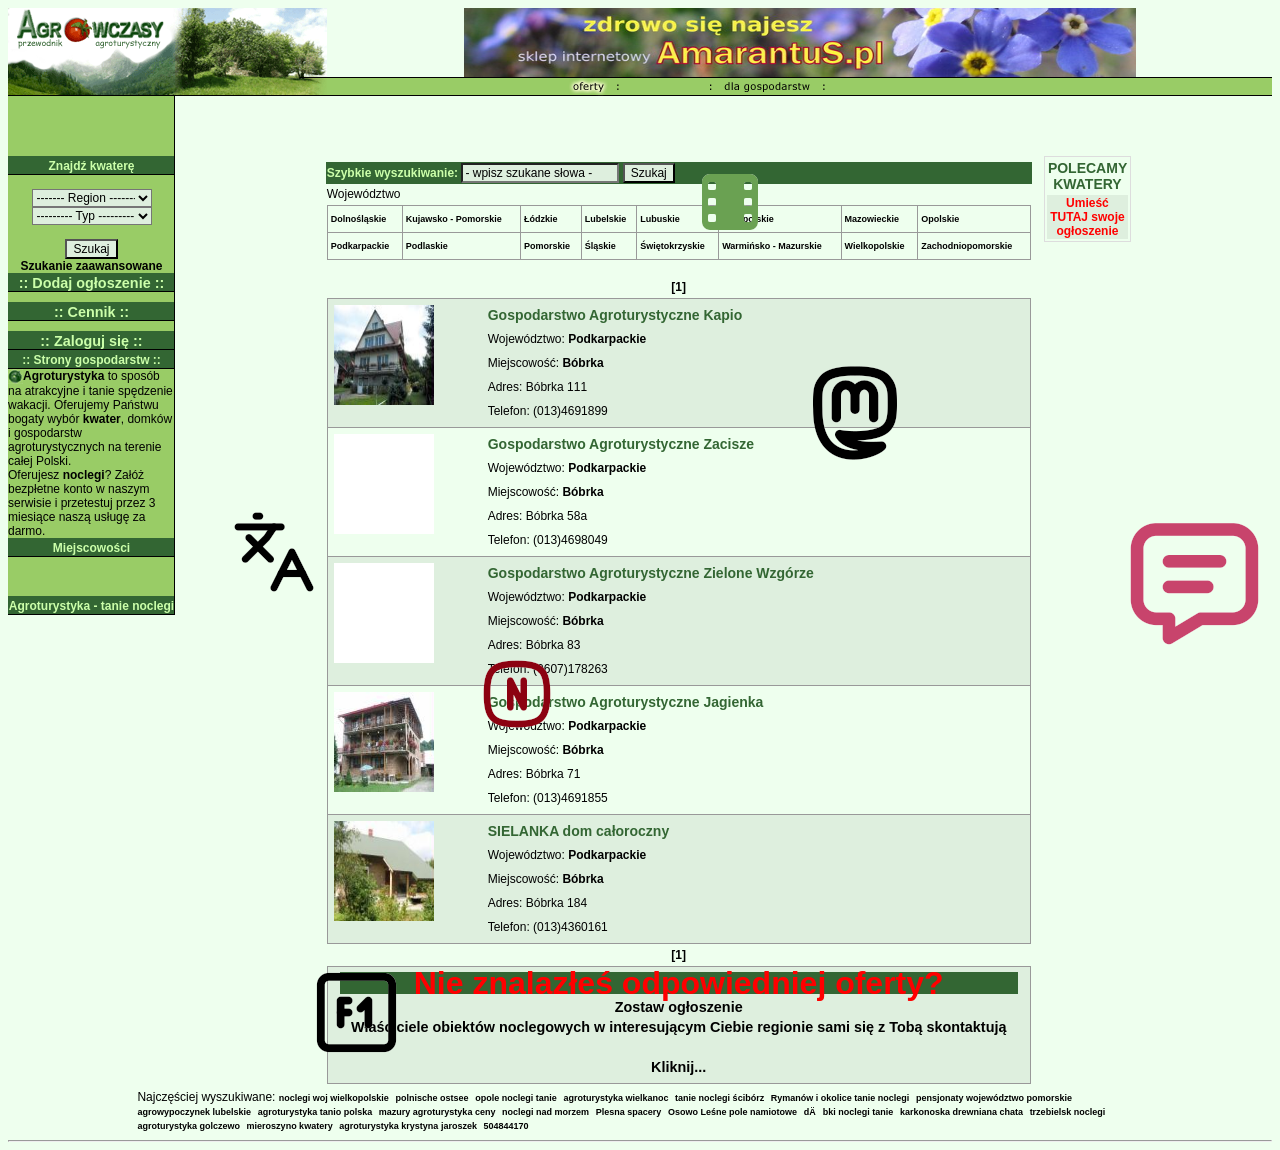 This screenshot has width=1280, height=1150. Describe the element at coordinates (356, 1012) in the screenshot. I see `access help or support documentation` at that location.